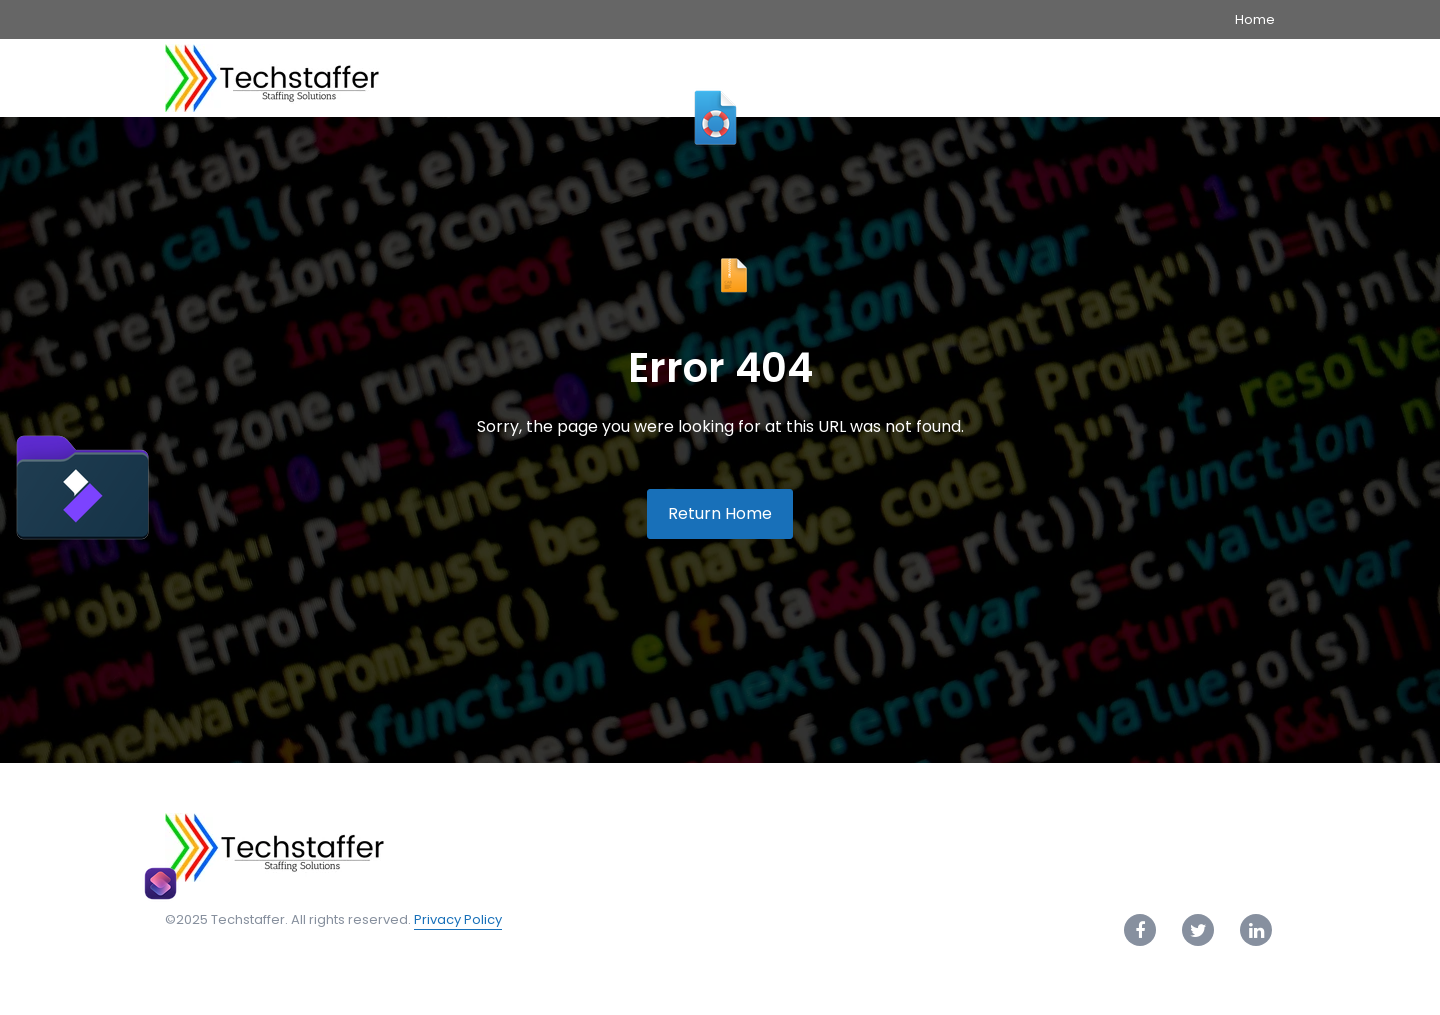 This screenshot has width=1440, height=1015. I want to click on a compiled html help file (.chm), so click(715, 117).